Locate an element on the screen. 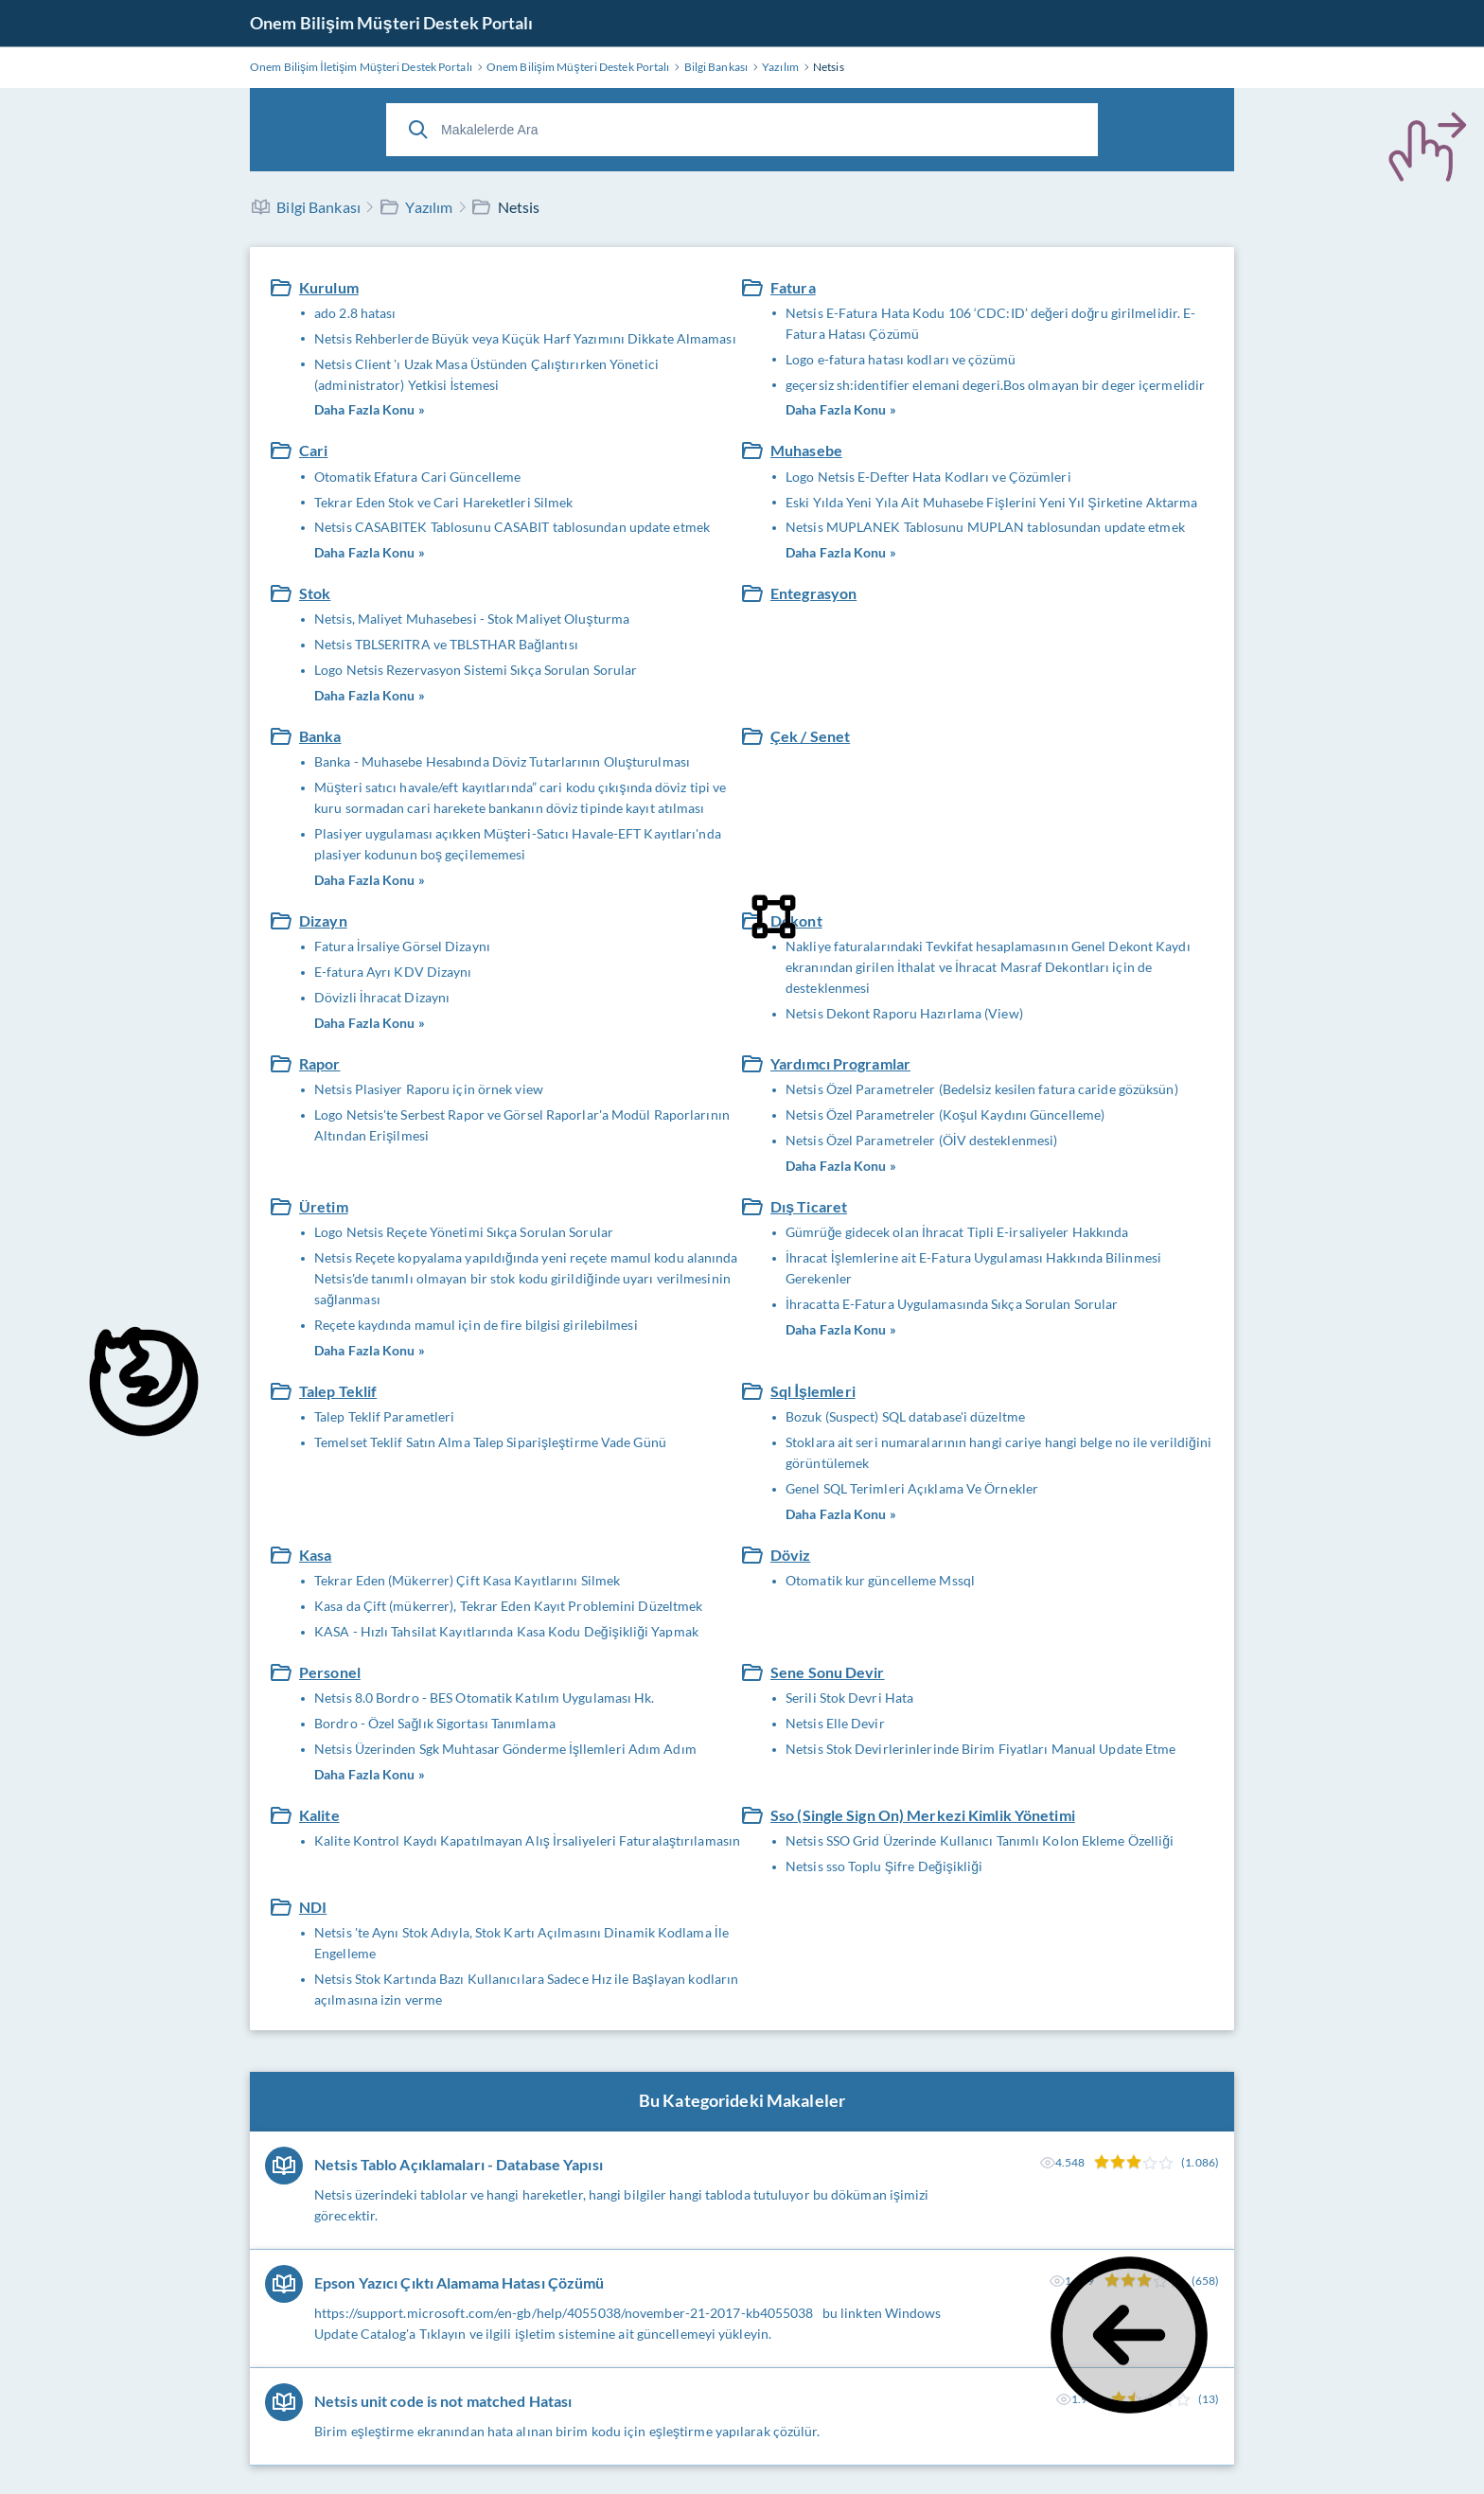 The width and height of the screenshot is (1484, 2494). go back to the previous screen is located at coordinates (1129, 2335).